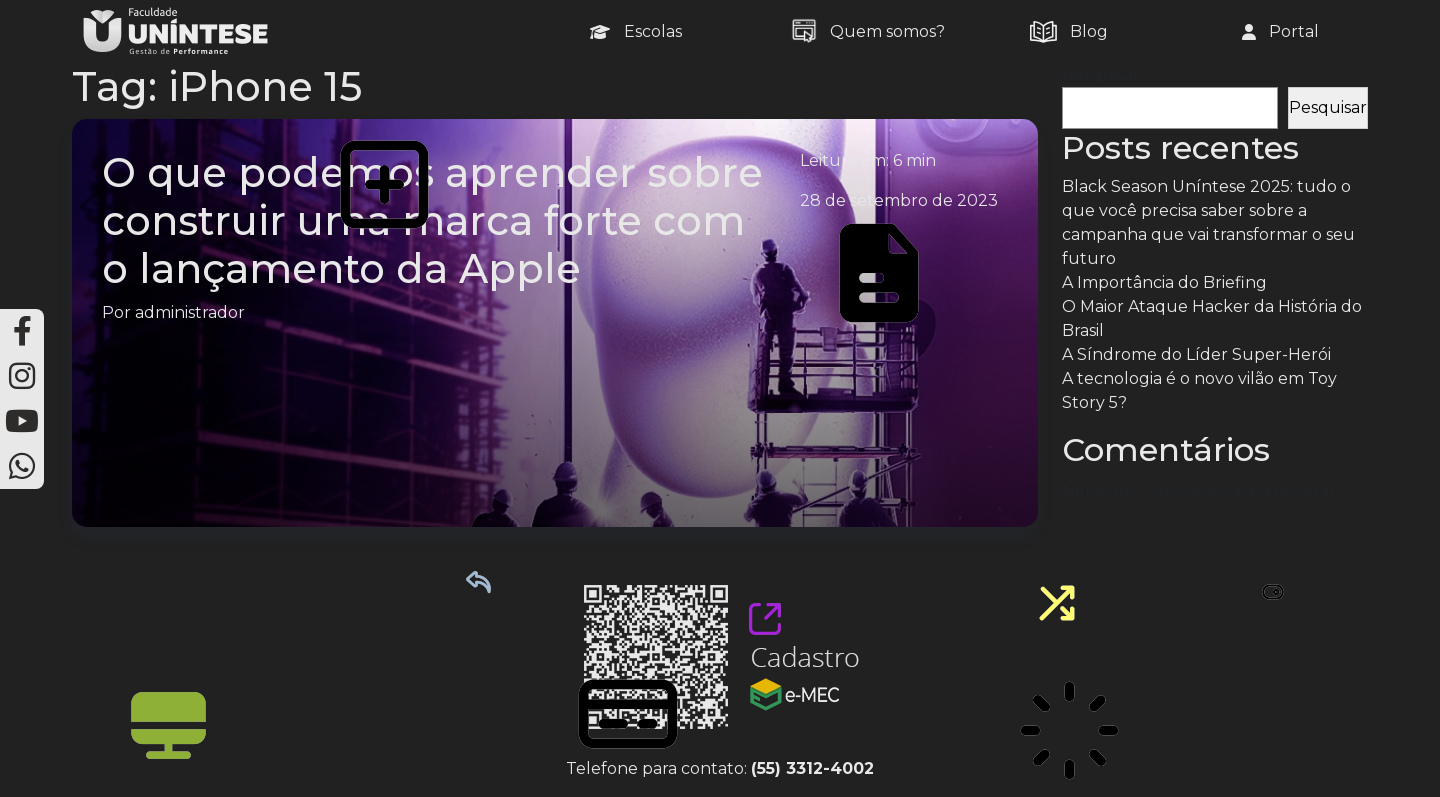 The height and width of the screenshot is (797, 1440). I want to click on view document contents, so click(879, 273).